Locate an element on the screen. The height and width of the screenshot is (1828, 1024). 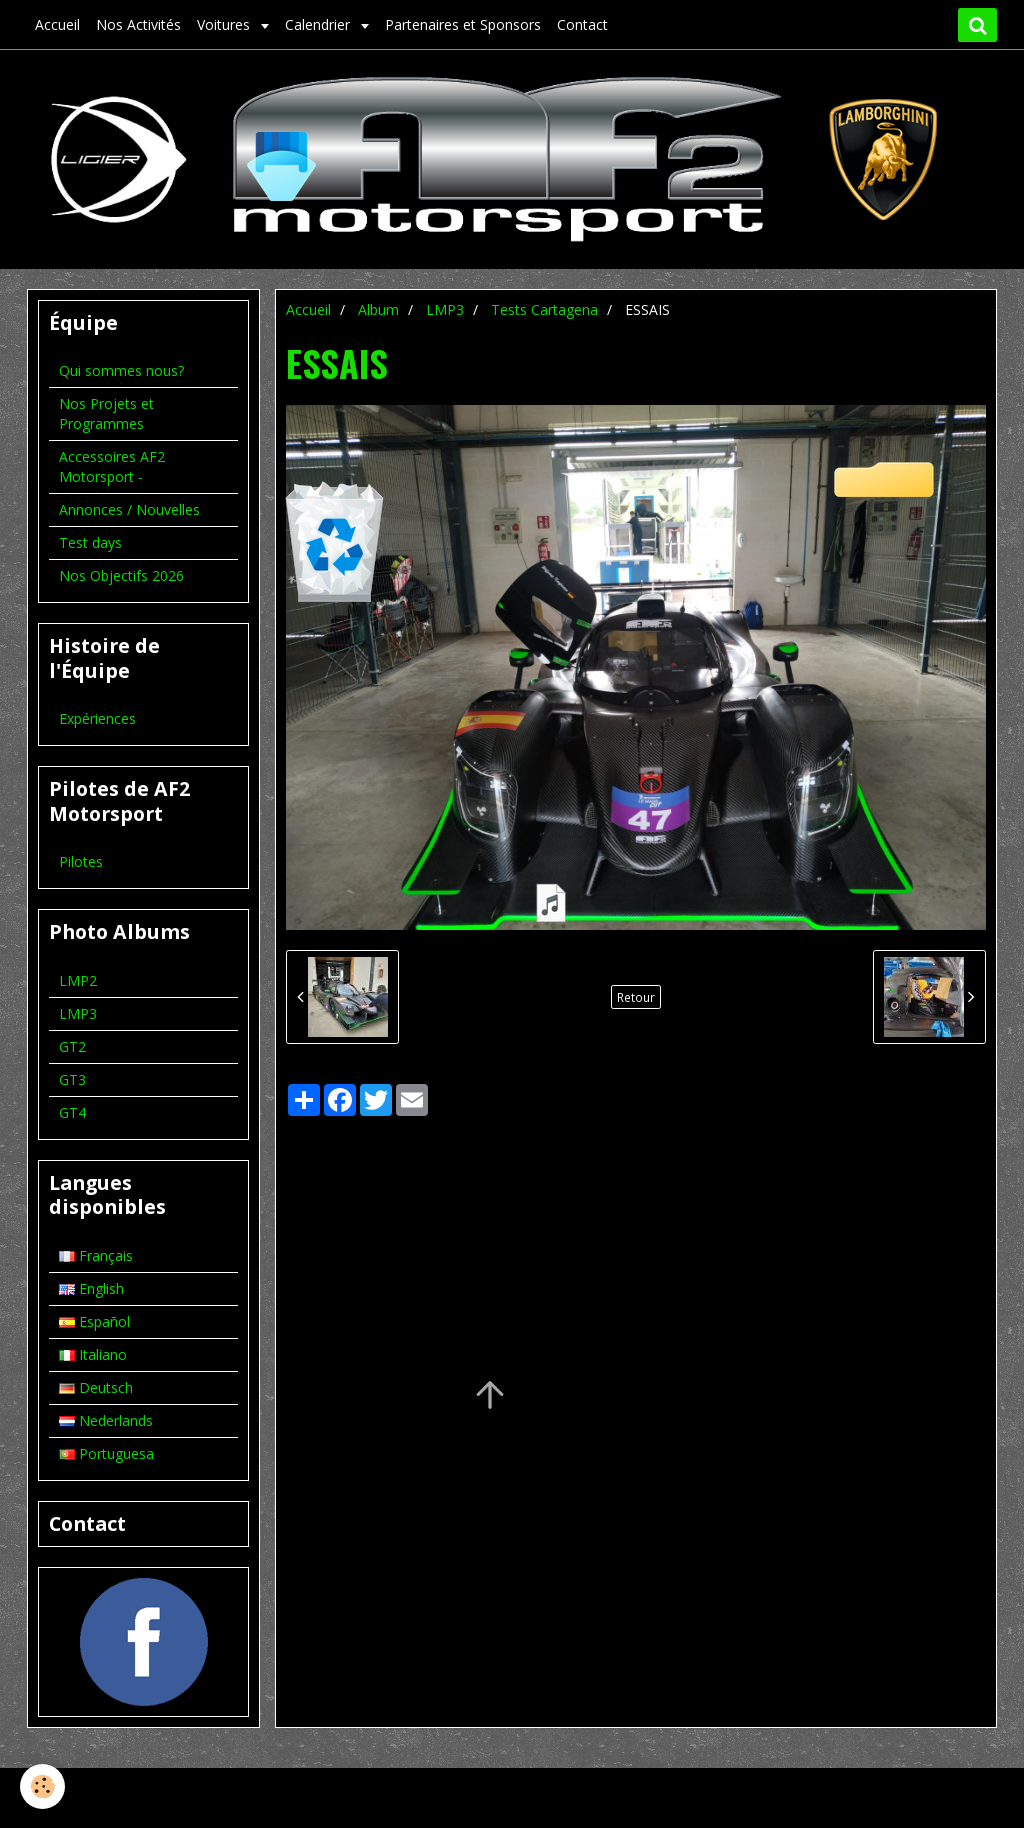
open livefront folder is located at coordinates (883, 462).